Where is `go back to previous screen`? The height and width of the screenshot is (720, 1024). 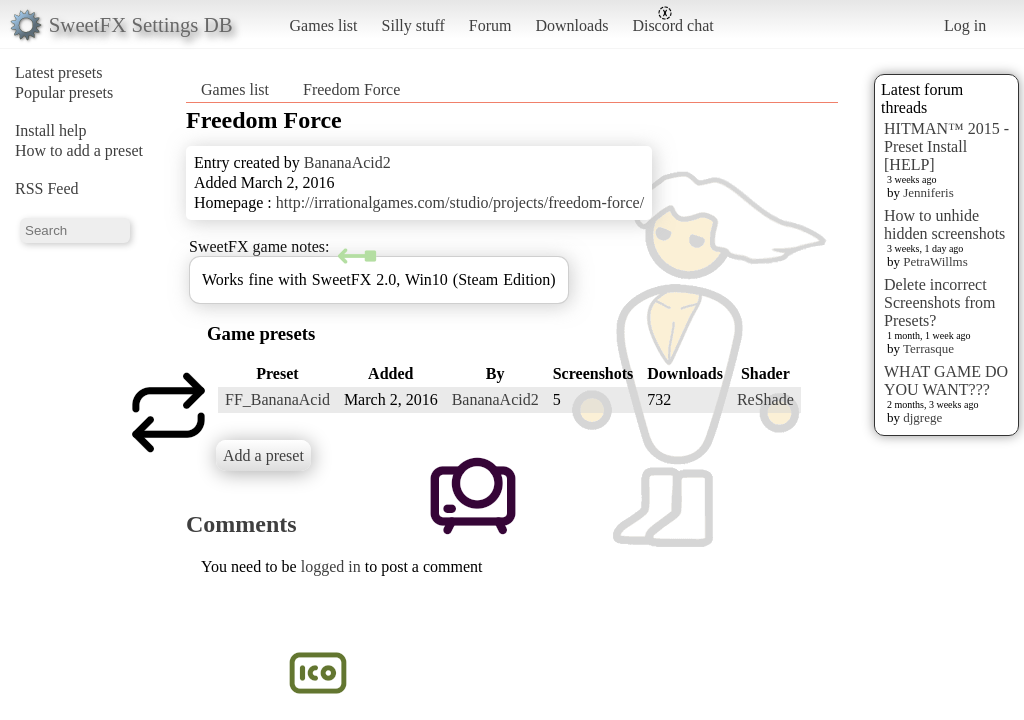
go back to previous screen is located at coordinates (357, 256).